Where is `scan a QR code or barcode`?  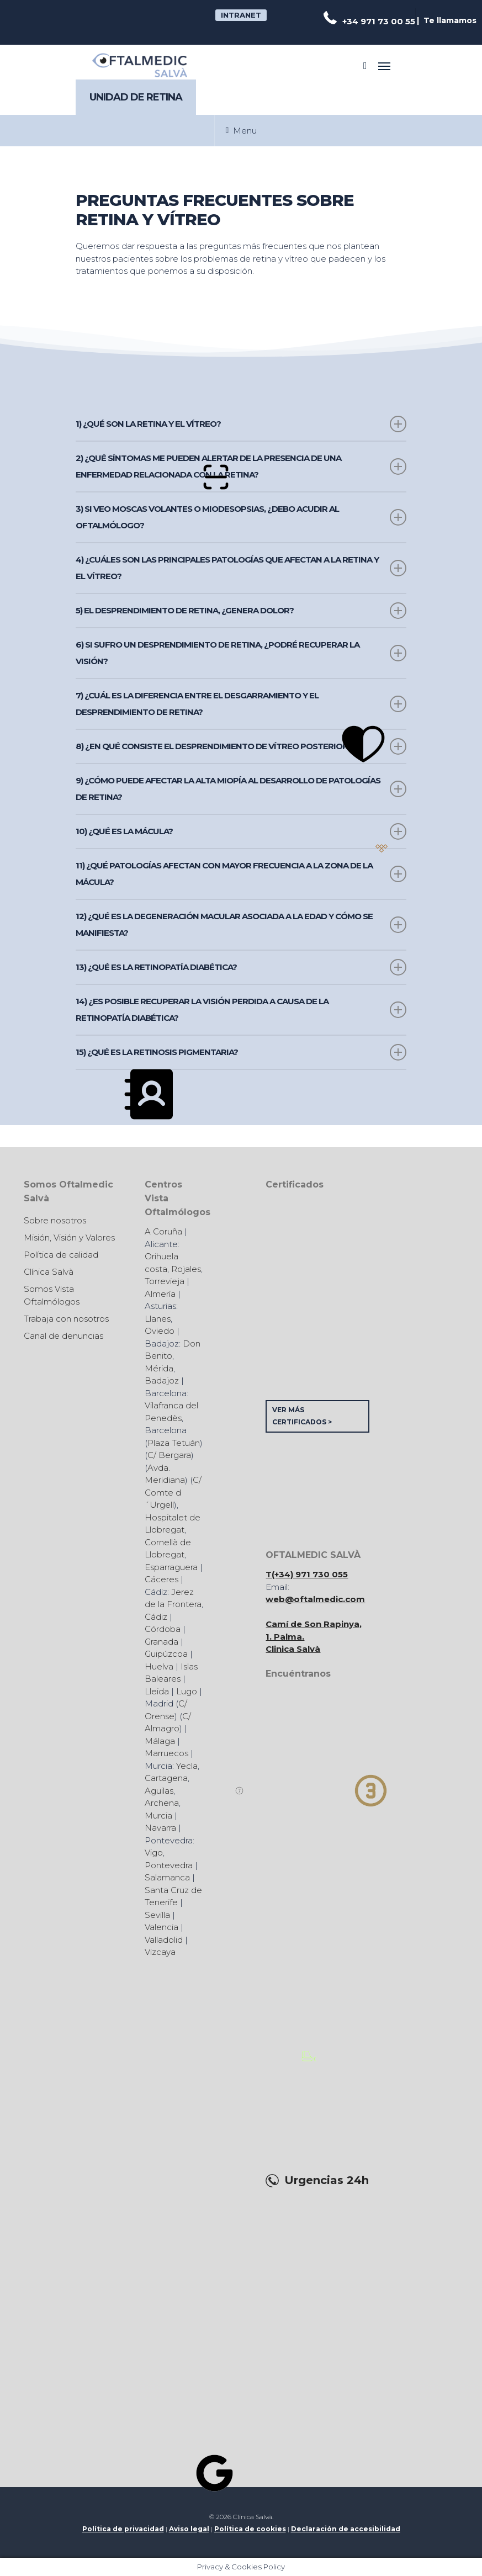
scan a QR code or barcode is located at coordinates (216, 477).